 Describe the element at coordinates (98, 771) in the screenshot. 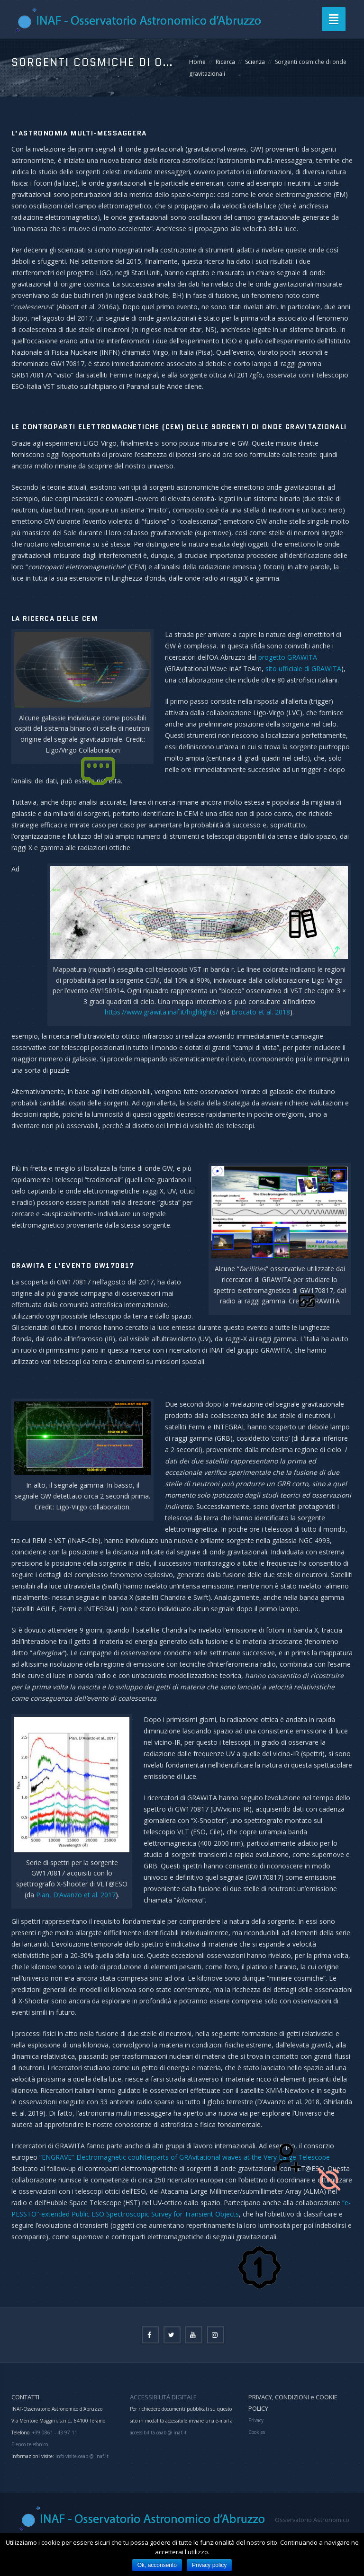

I see `connect via ethernet or wired network` at that location.